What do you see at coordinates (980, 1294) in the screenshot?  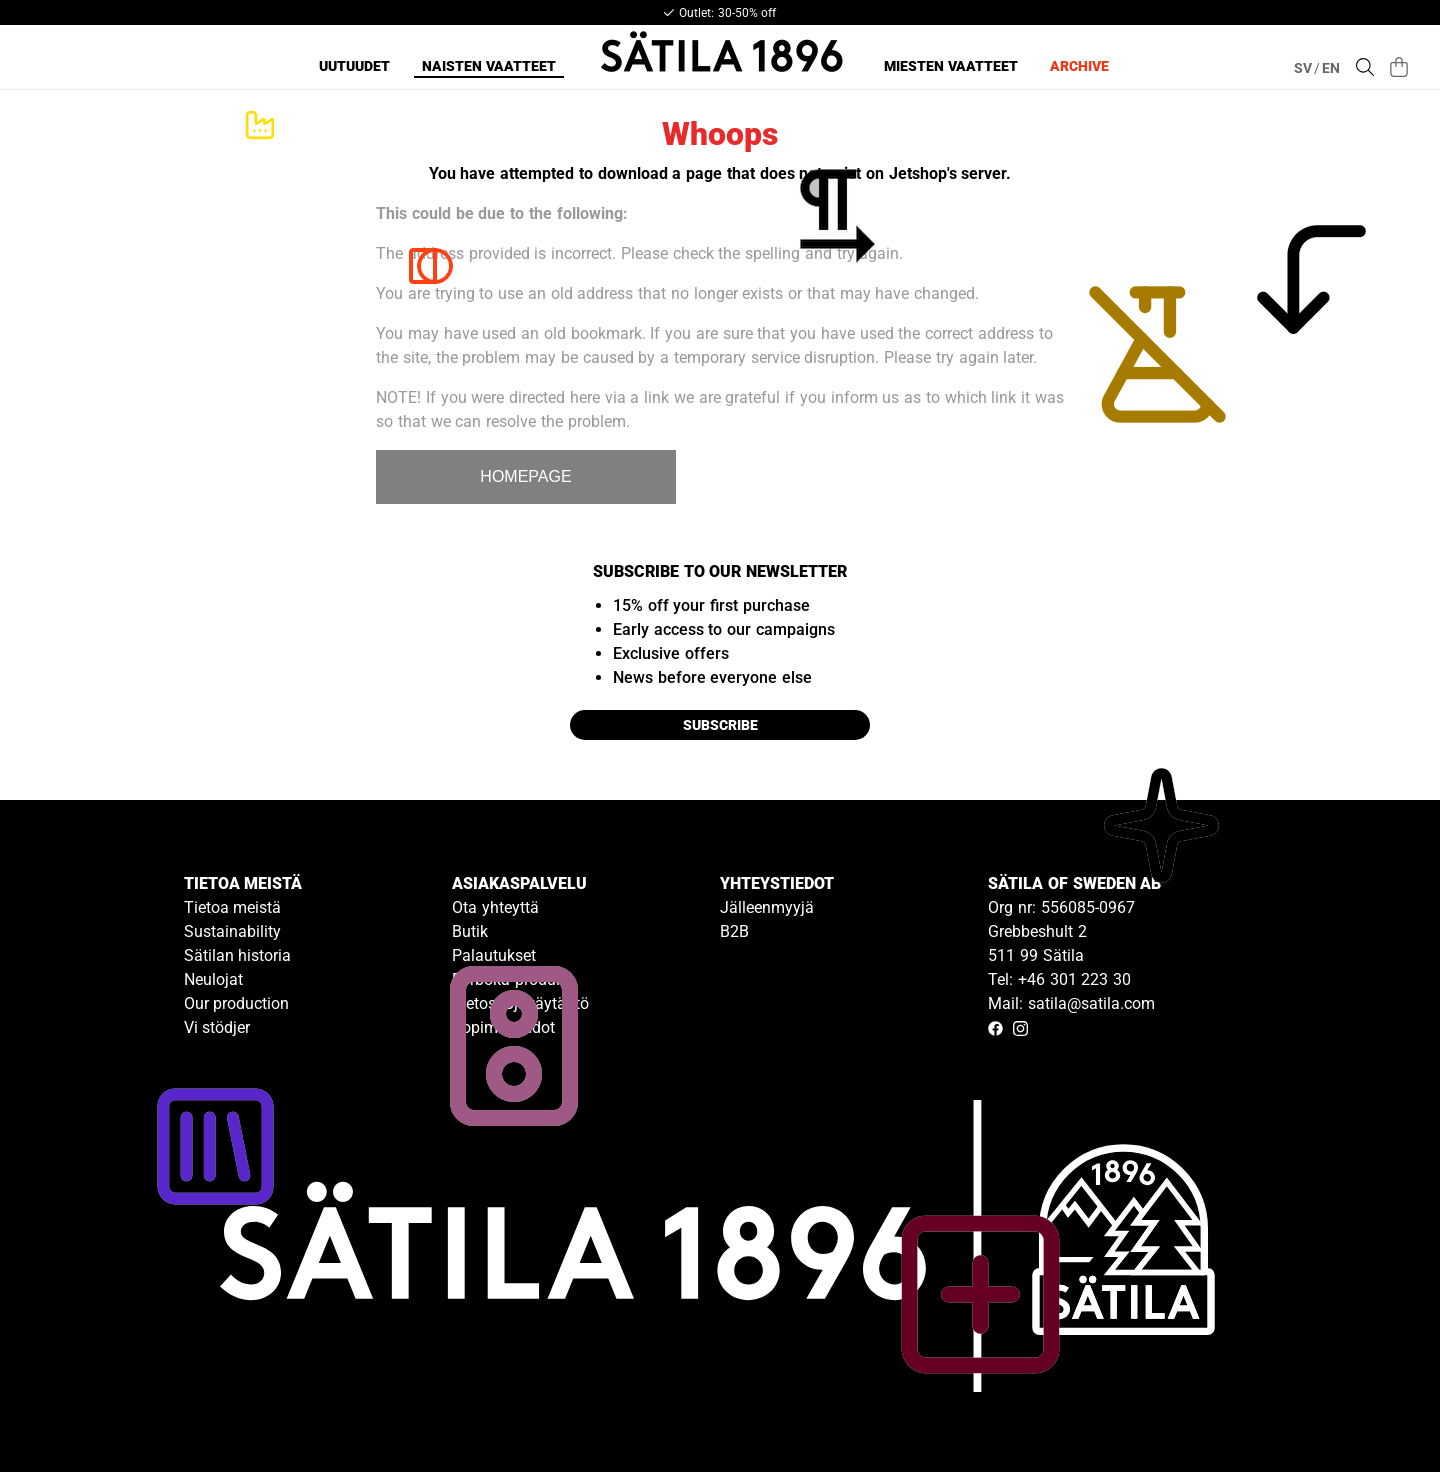 I see `add a new item or entry` at bounding box center [980, 1294].